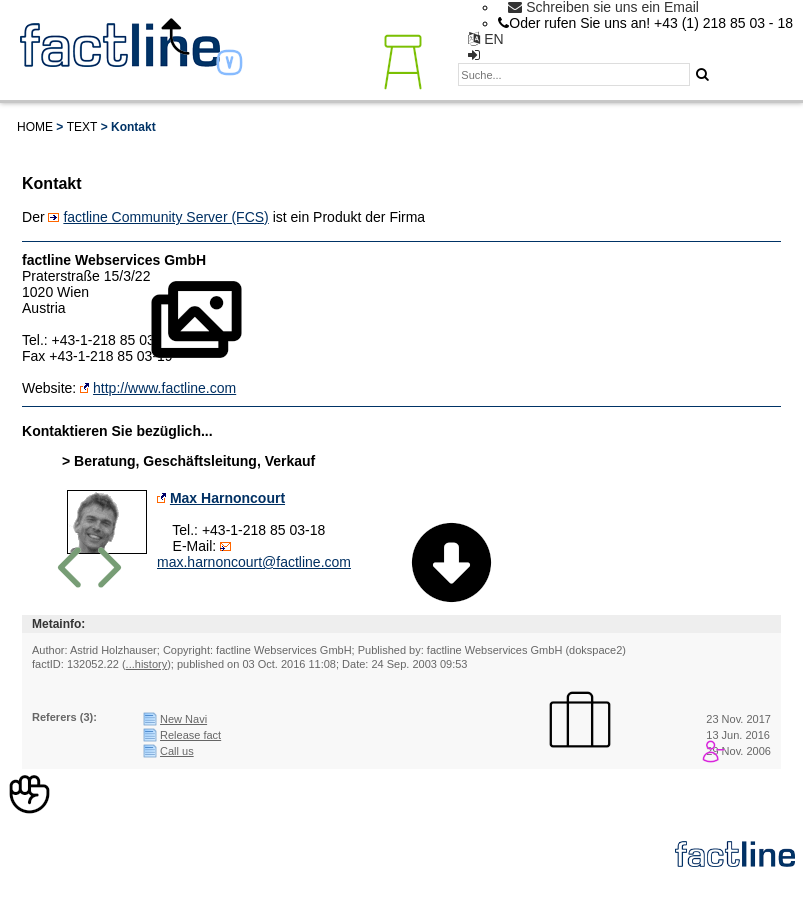 Image resolution: width=803 pixels, height=917 pixels. What do you see at coordinates (229, 62) in the screenshot?
I see `indicates a "v" label or category tag` at bounding box center [229, 62].